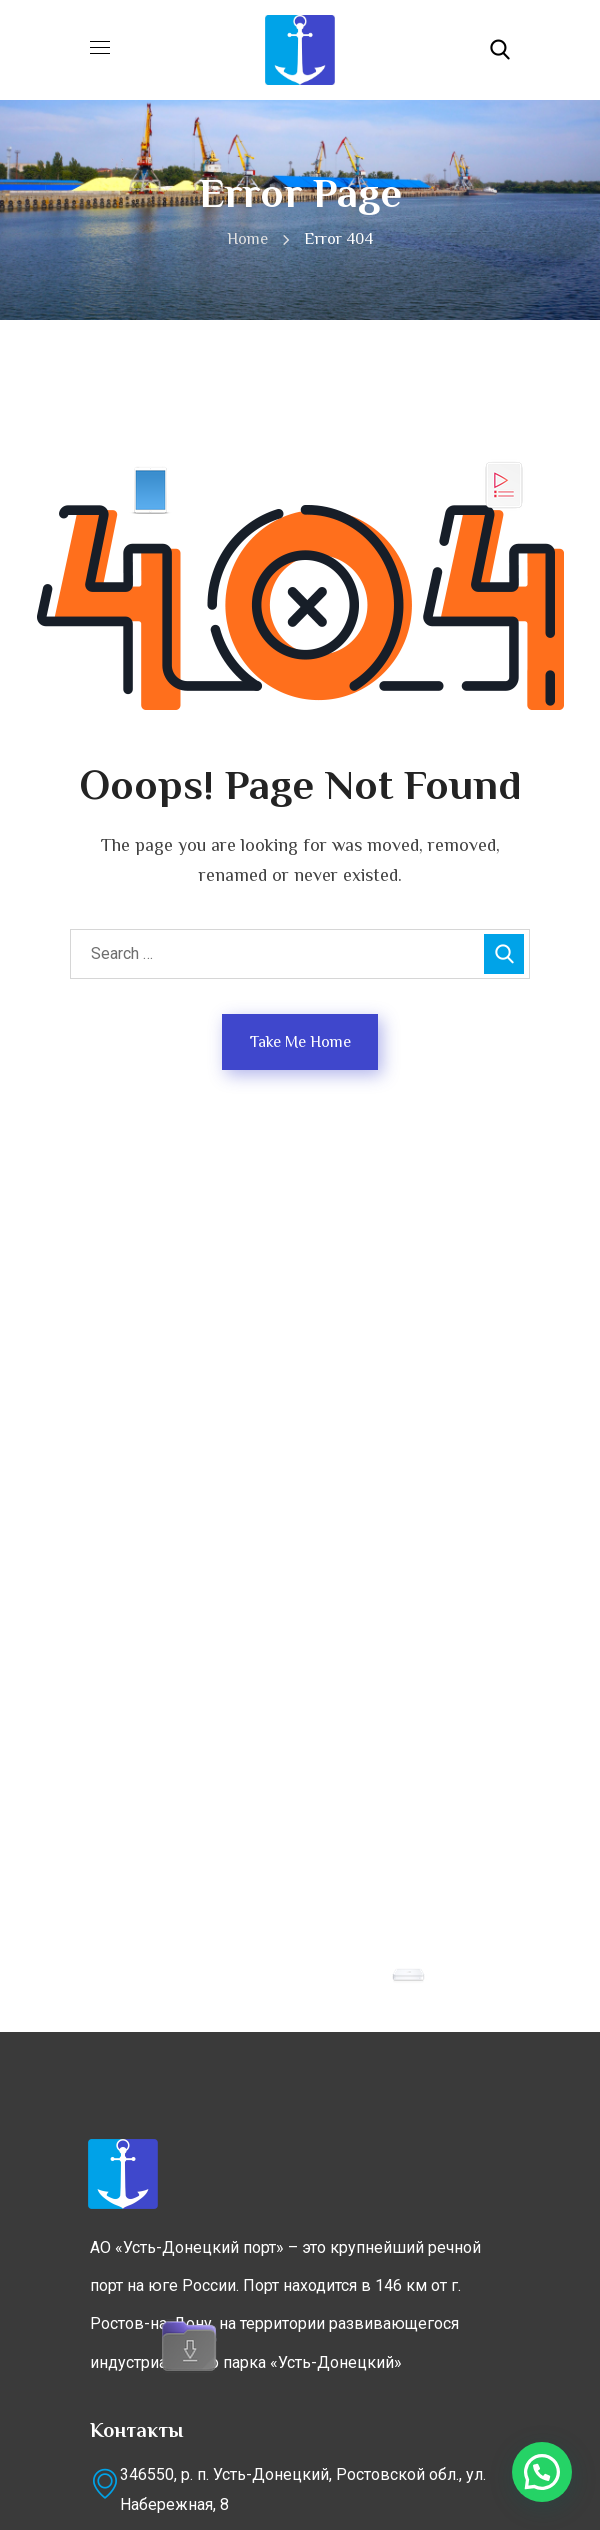  What do you see at coordinates (504, 485) in the screenshot?
I see `an mpegurl audio playlist file` at bounding box center [504, 485].